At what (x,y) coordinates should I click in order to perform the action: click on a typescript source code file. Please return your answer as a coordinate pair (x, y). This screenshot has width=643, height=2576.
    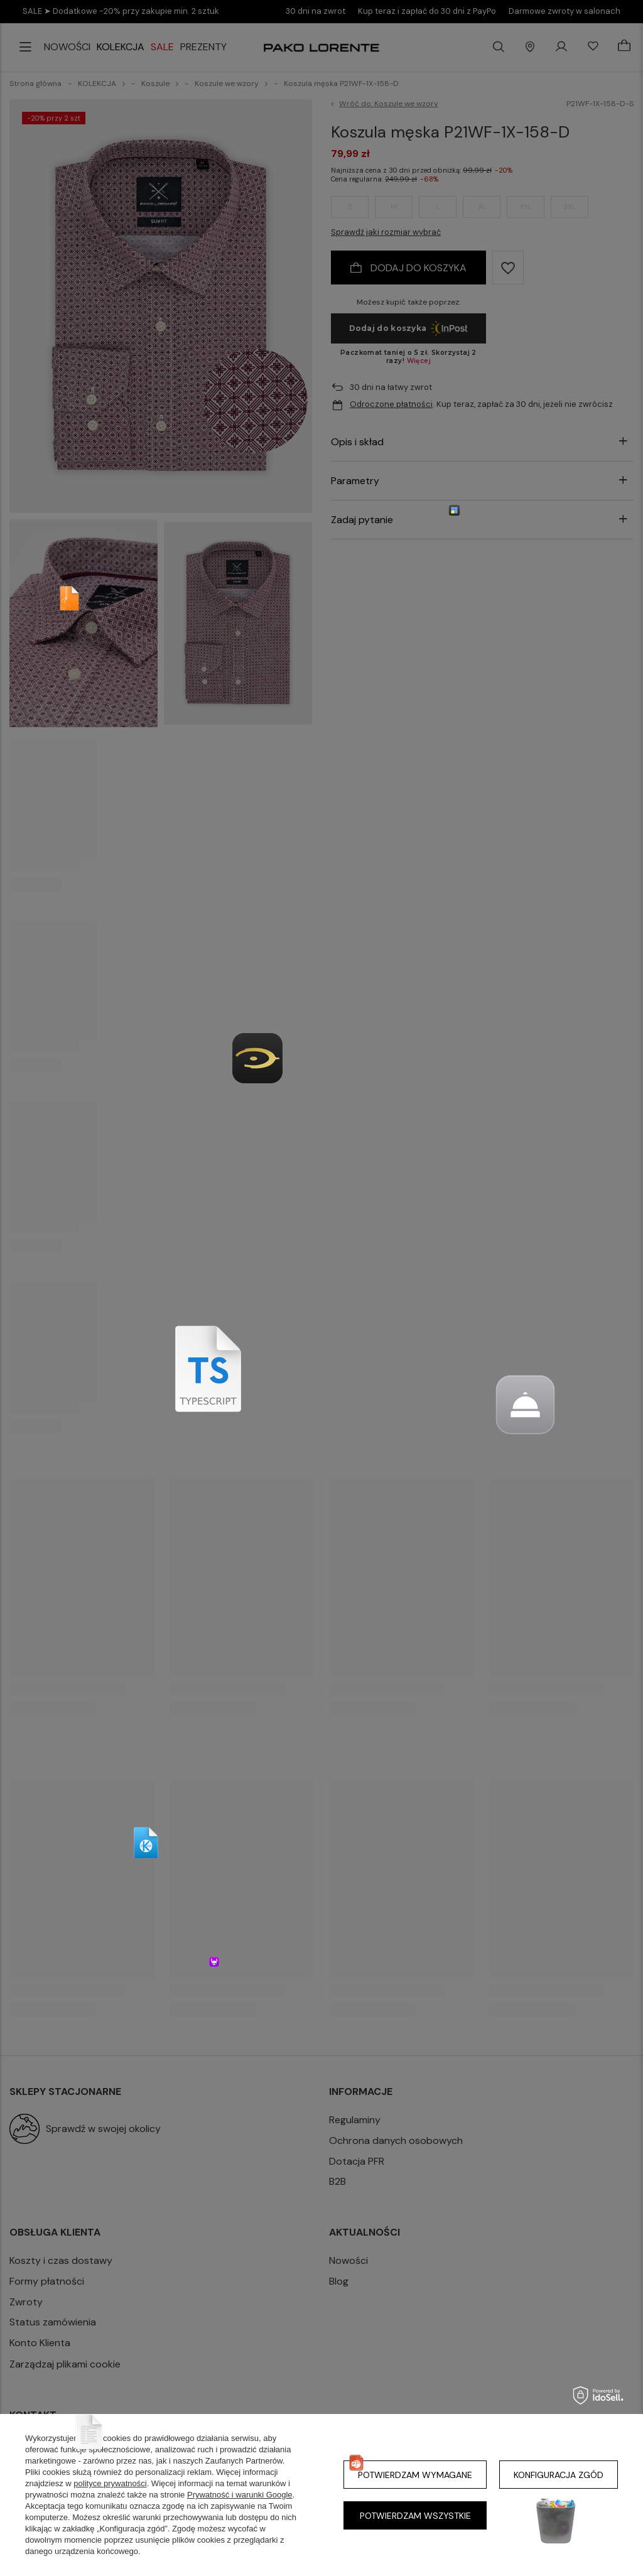
    Looking at the image, I should click on (208, 1370).